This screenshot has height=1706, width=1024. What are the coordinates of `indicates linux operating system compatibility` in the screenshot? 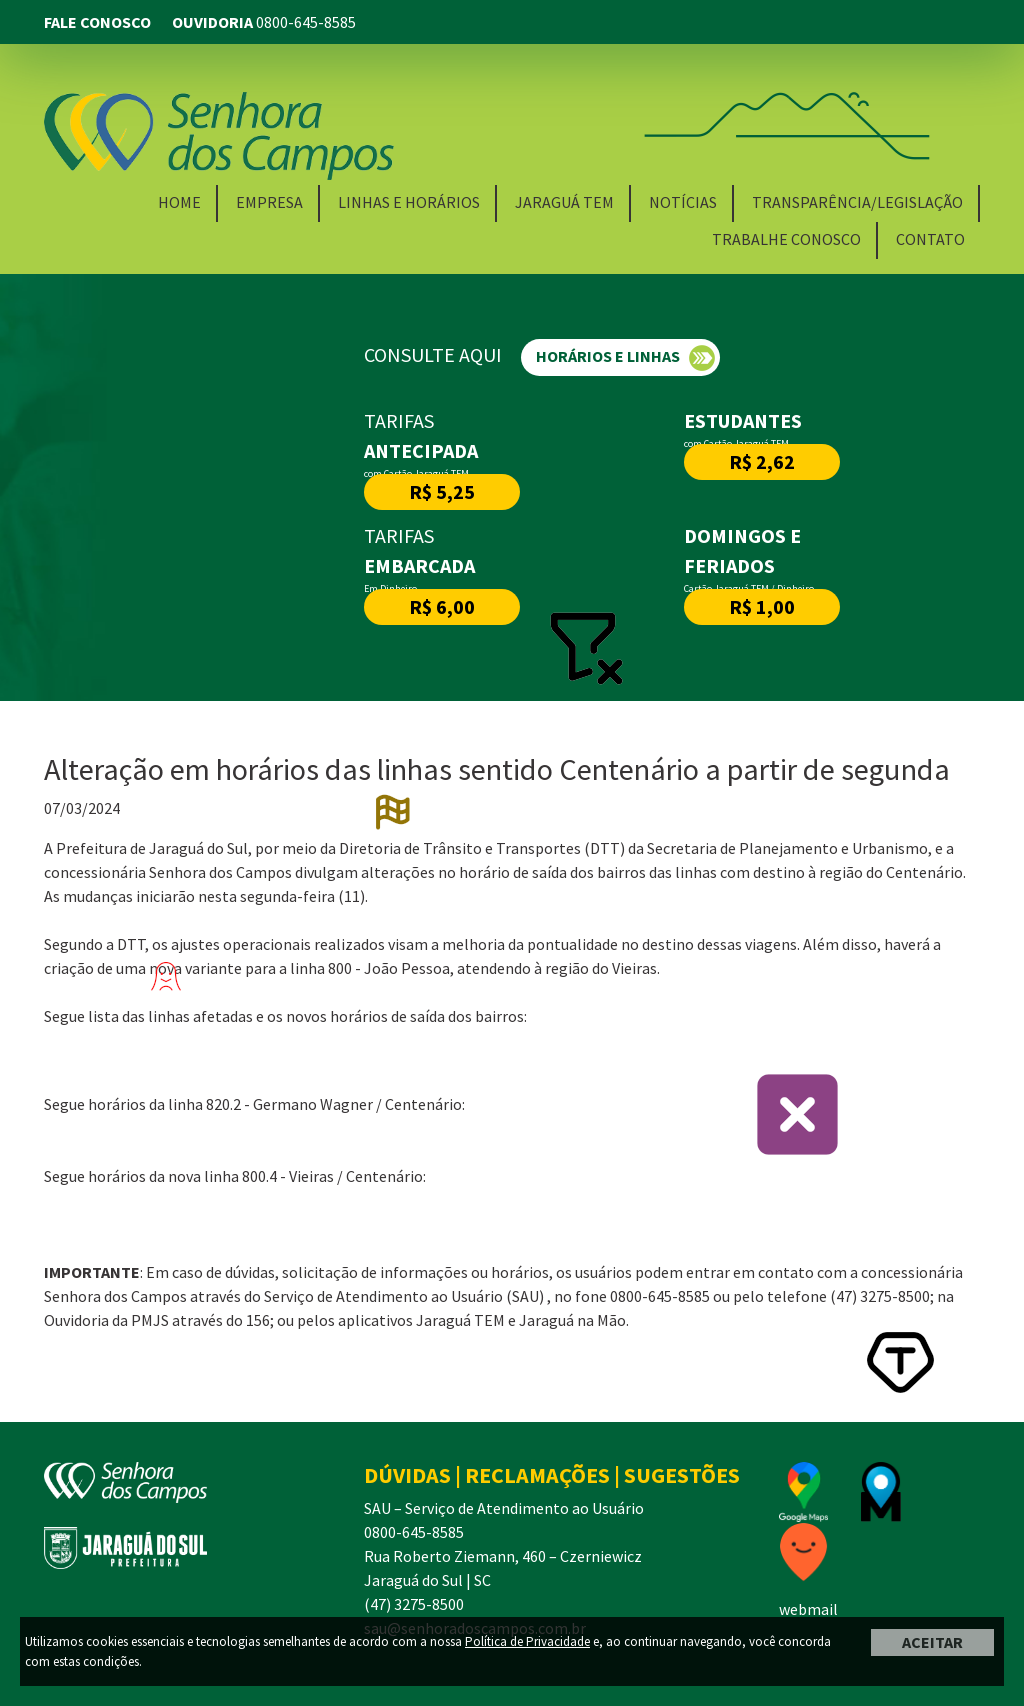 It's located at (166, 978).